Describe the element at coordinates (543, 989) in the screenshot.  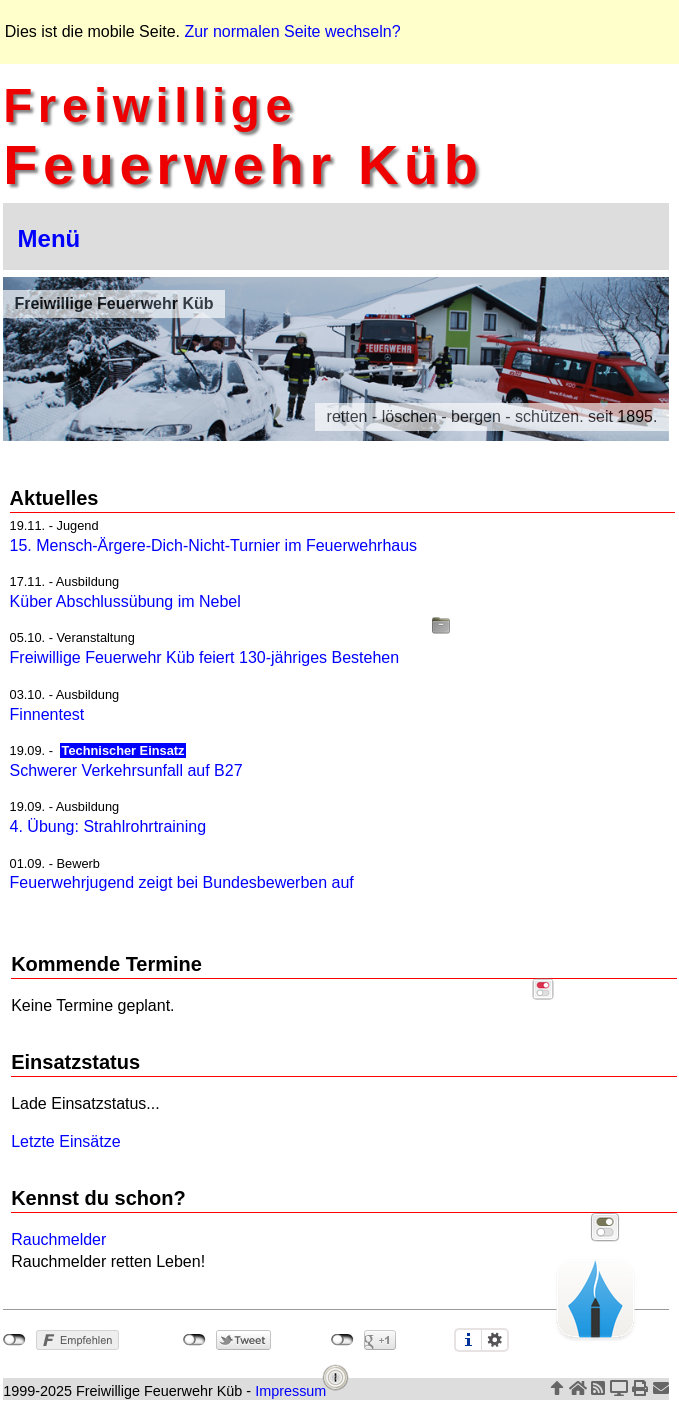
I see `open system tweaks or settings app` at that location.